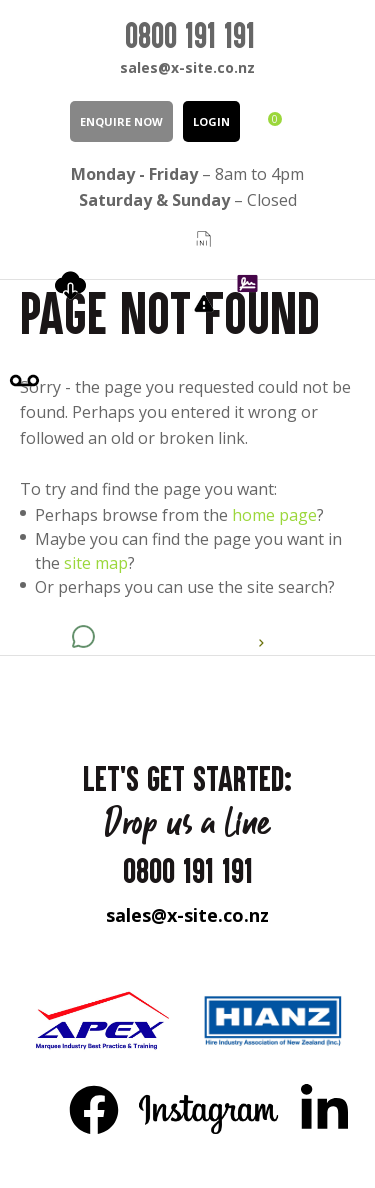 This screenshot has height=1188, width=375. Describe the element at coordinates (83, 636) in the screenshot. I see `open chat or messaging` at that location.